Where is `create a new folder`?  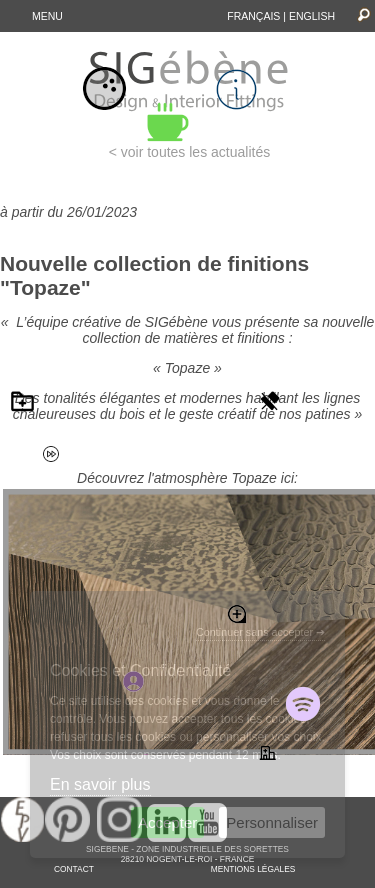 create a new folder is located at coordinates (22, 401).